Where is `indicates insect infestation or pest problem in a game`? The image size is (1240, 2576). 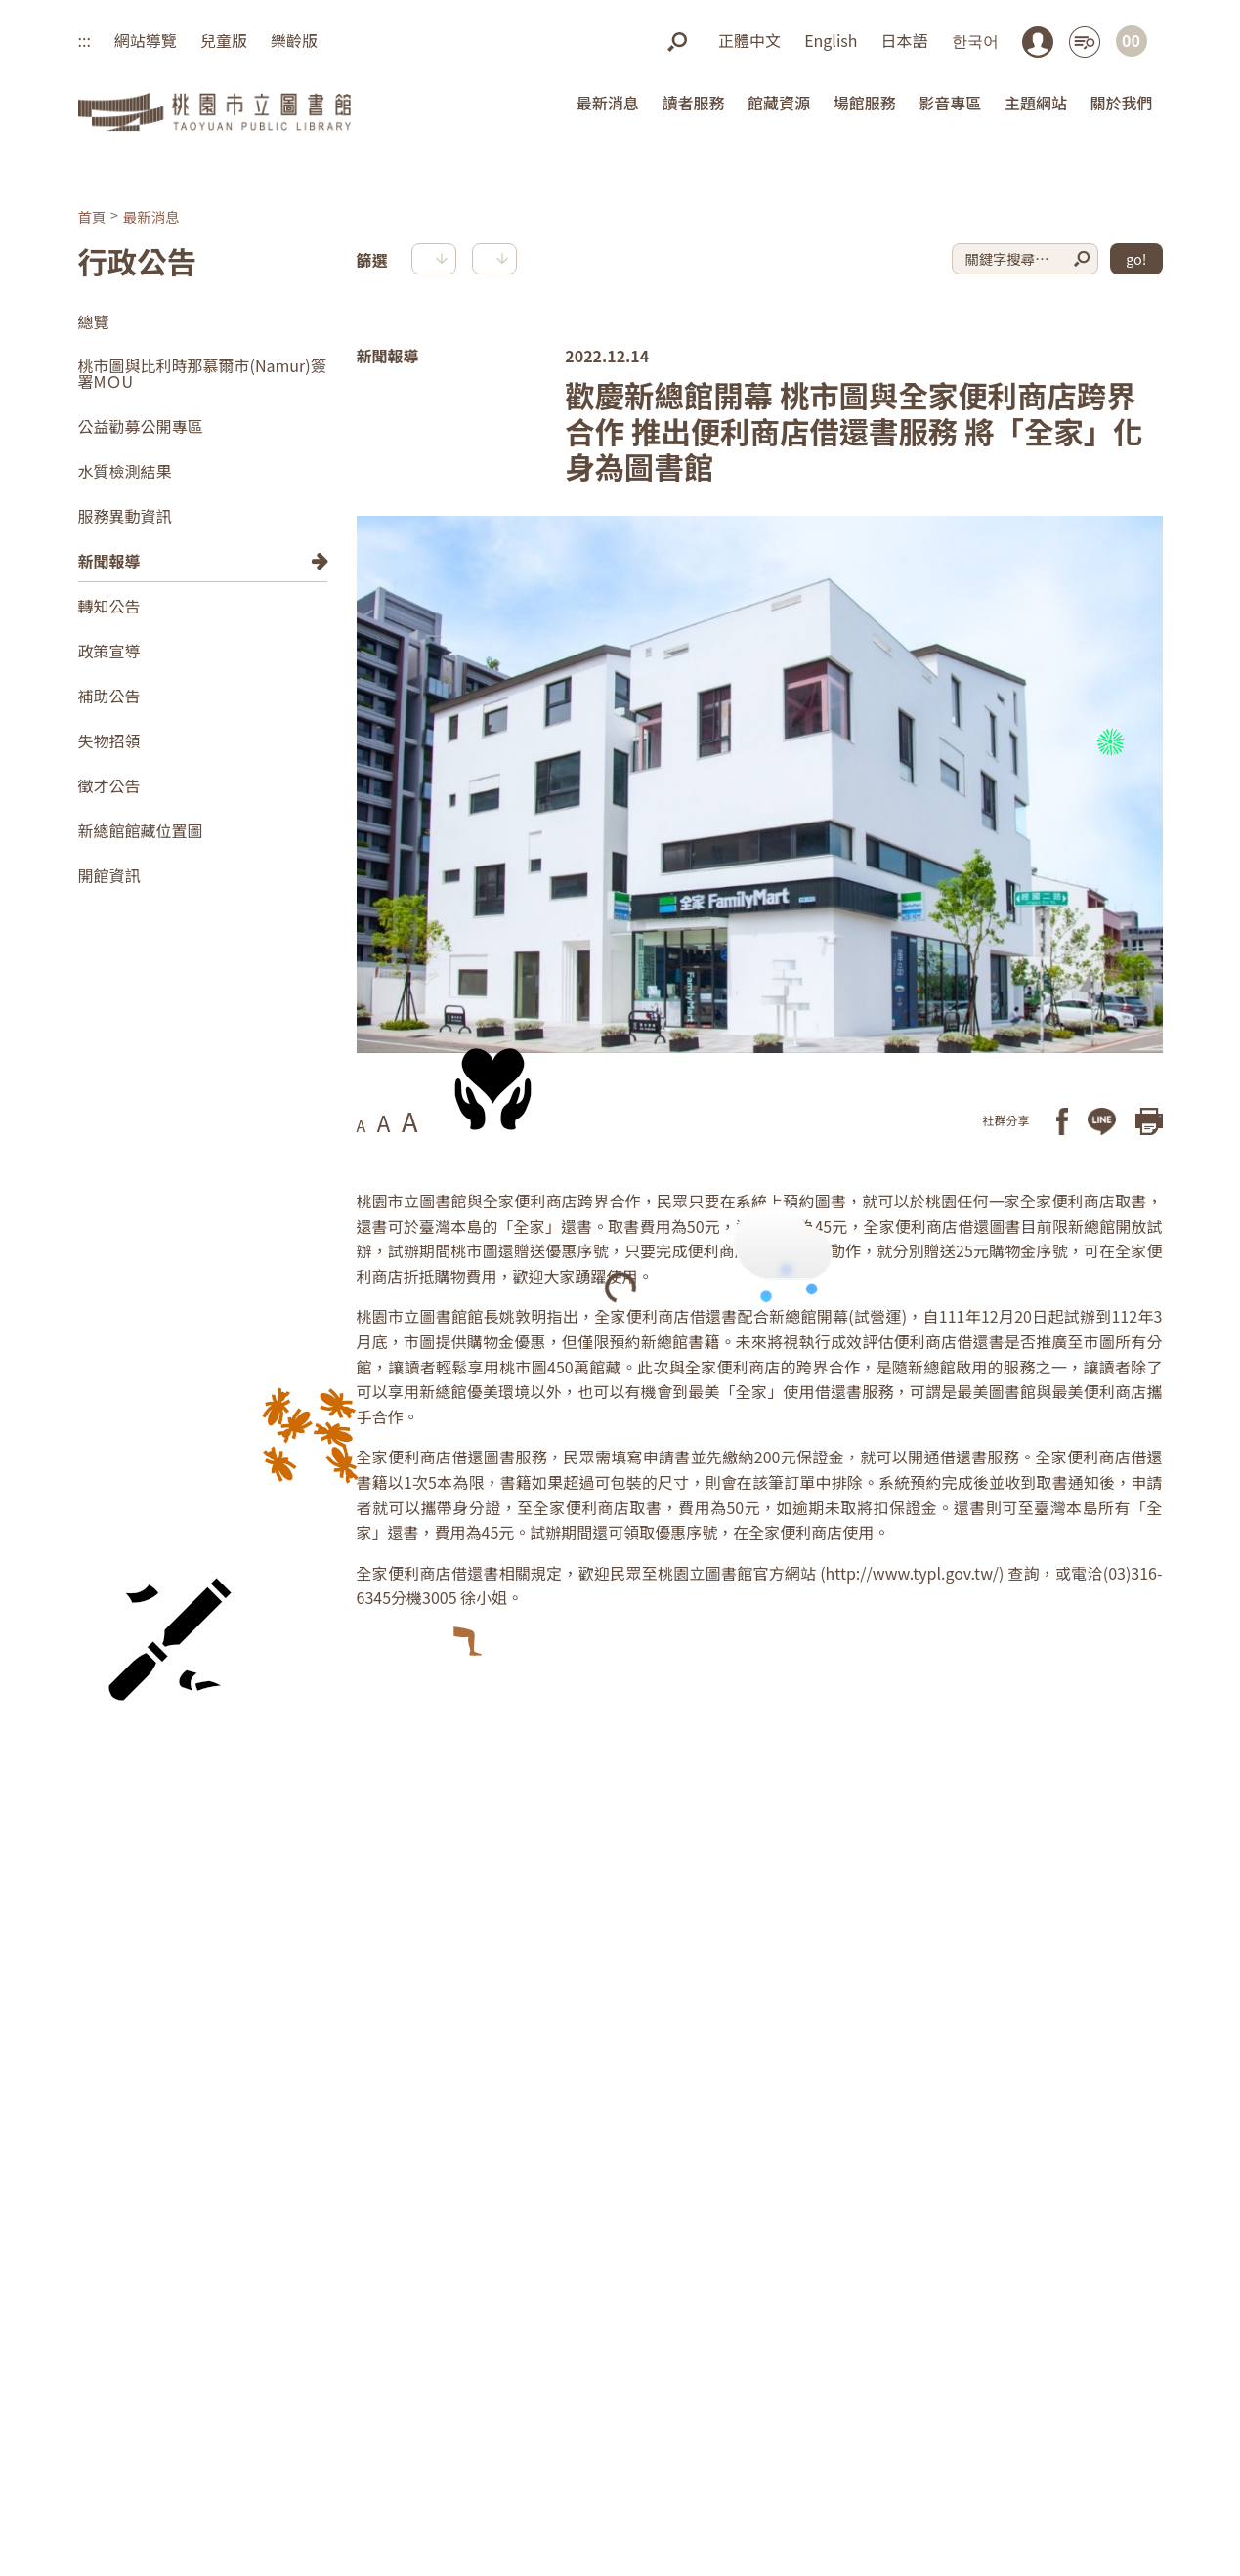
indicates insect infestation or pest problem in a game is located at coordinates (310, 1435).